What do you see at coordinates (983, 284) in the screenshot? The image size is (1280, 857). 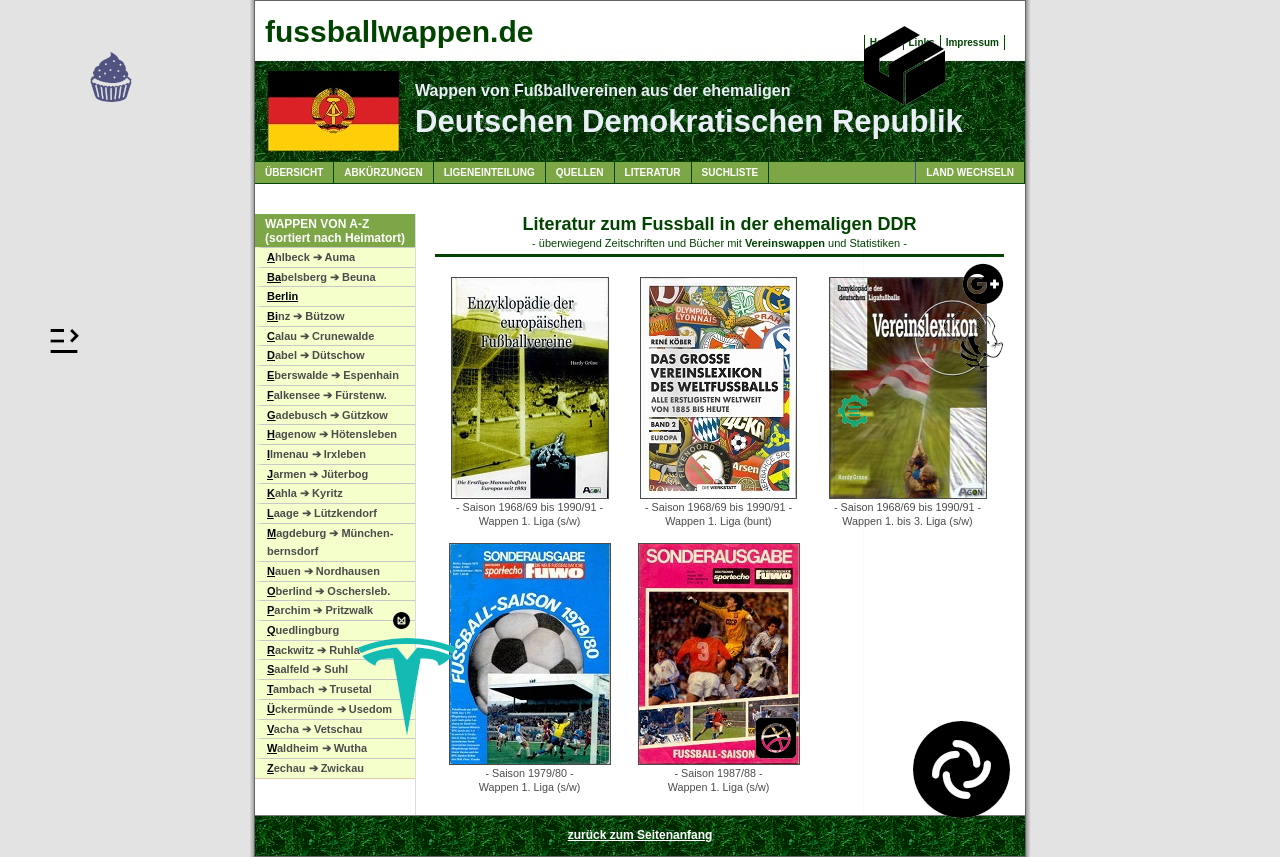 I see `share to Google+` at bounding box center [983, 284].